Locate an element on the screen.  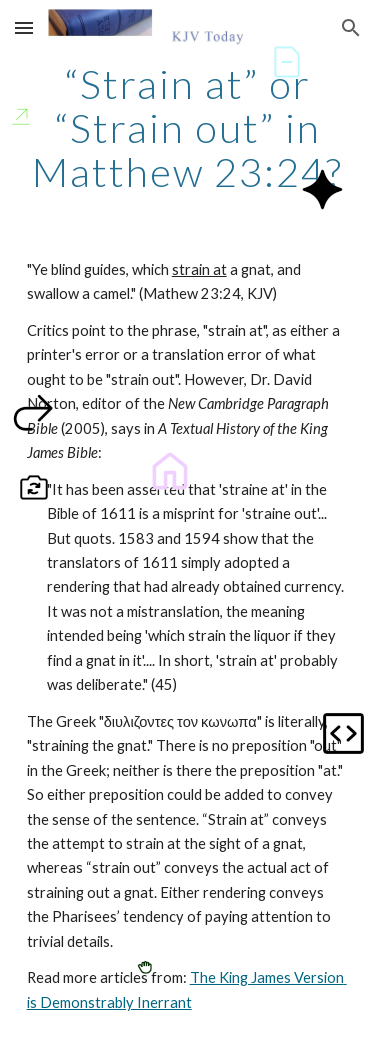
switch between front and rear camera is located at coordinates (34, 488).